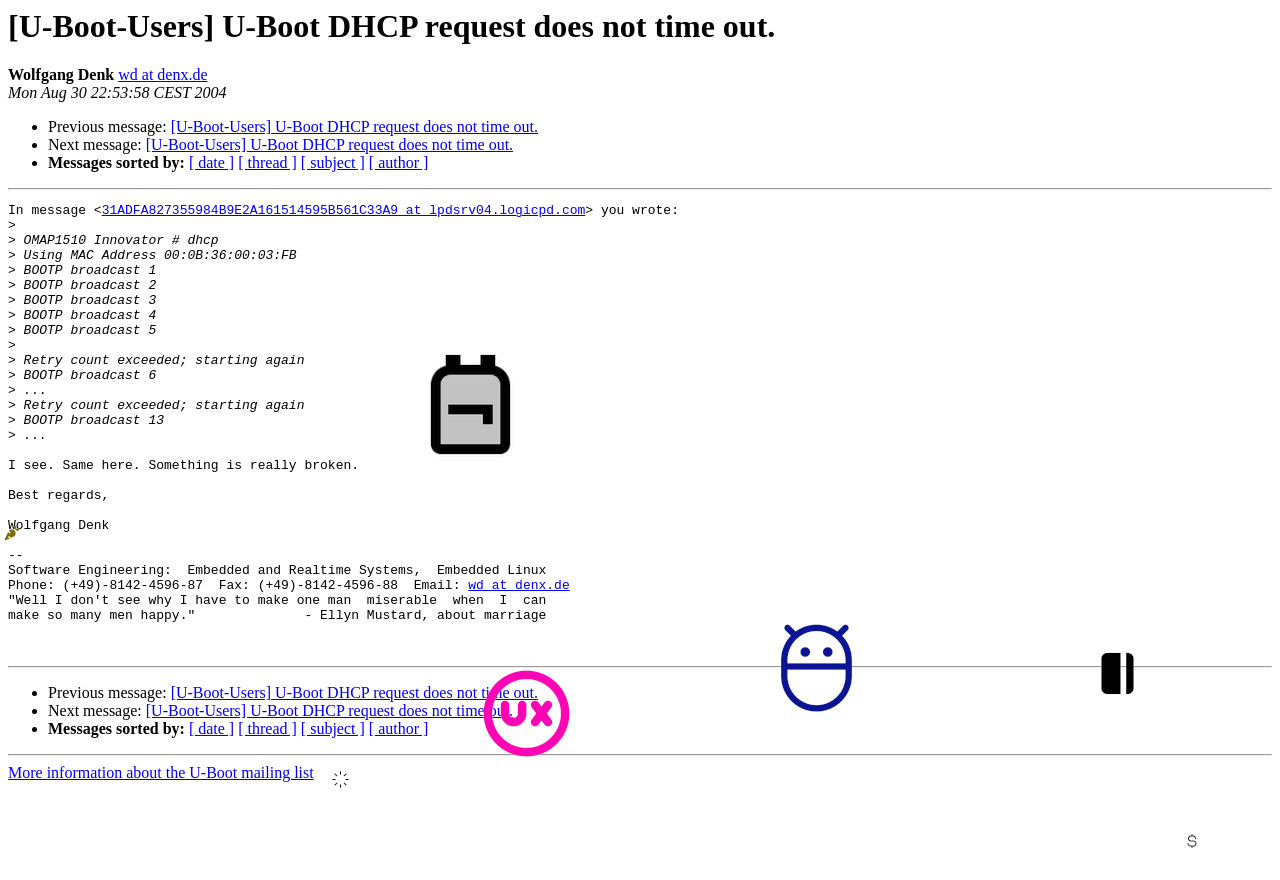 The image size is (1280, 880). I want to click on access your backpack or inventory, so click(470, 404).